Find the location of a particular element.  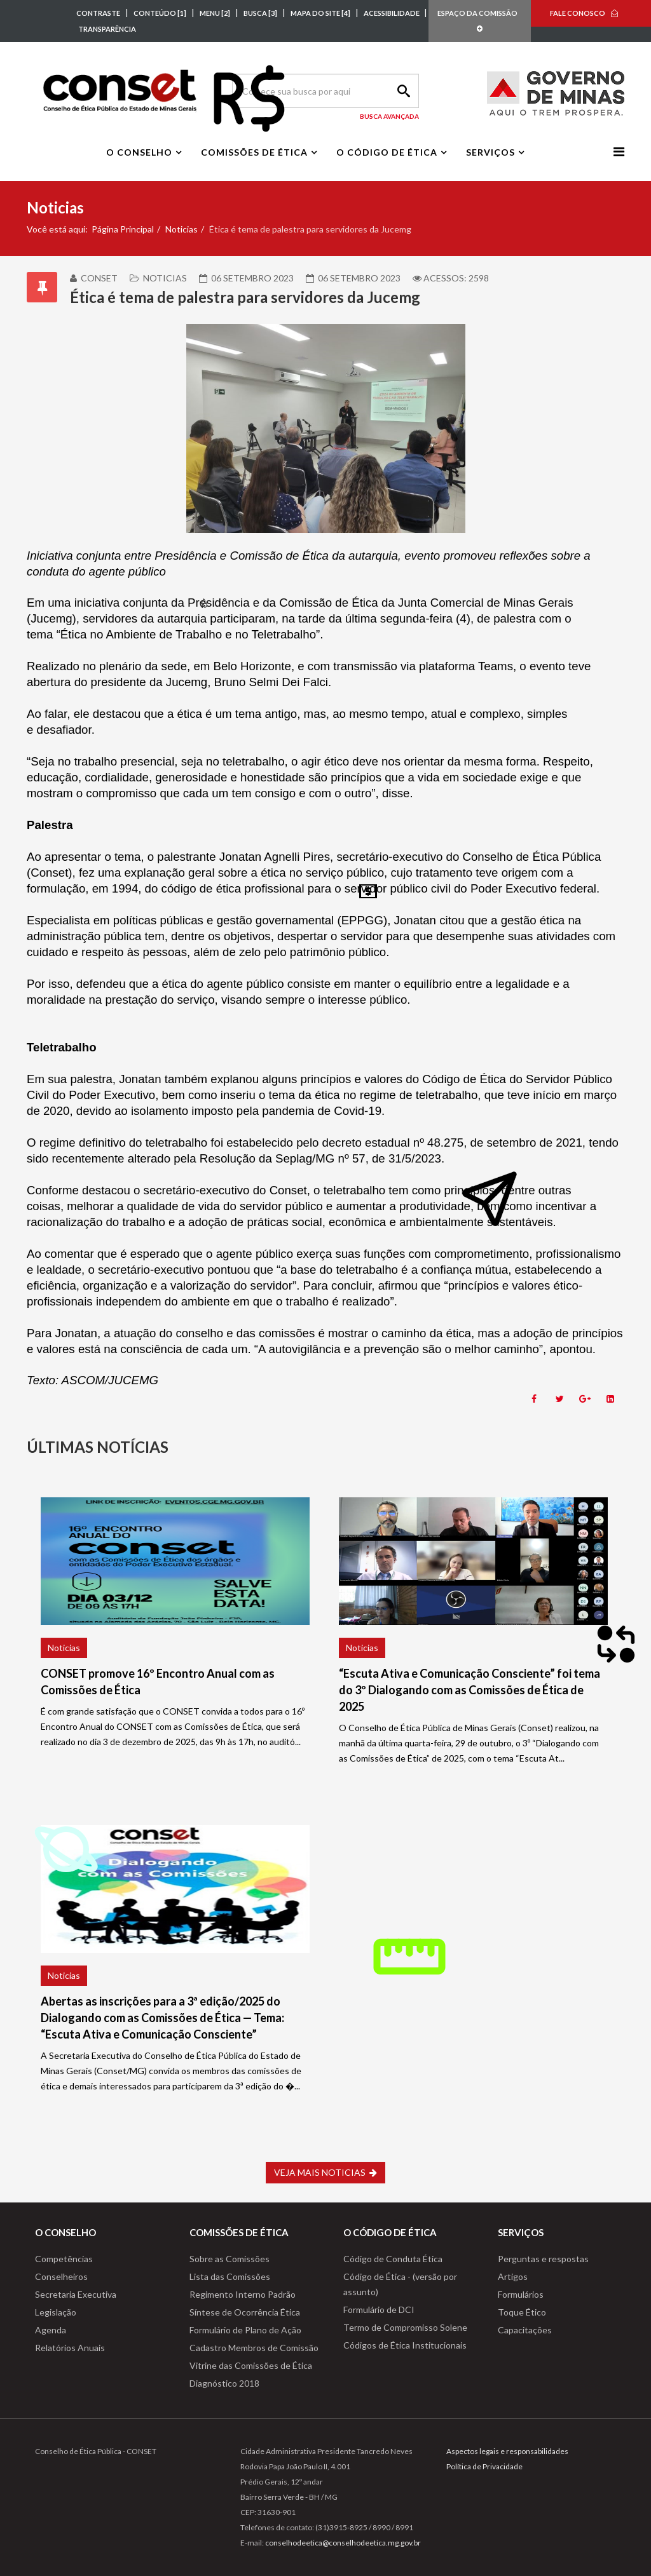

find nearby ATMs or cash machines is located at coordinates (368, 891).